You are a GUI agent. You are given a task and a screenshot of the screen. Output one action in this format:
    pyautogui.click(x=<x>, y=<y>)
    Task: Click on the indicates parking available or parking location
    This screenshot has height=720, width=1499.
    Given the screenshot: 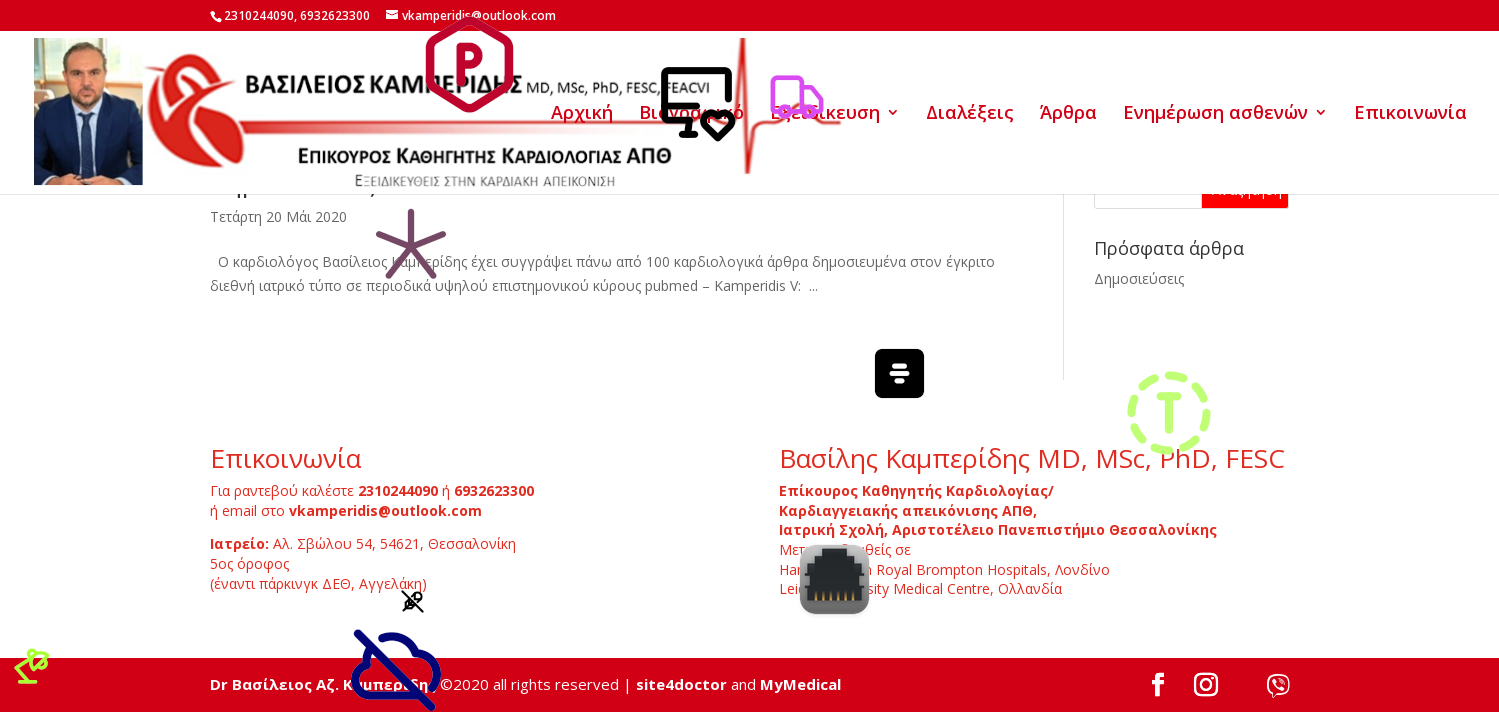 What is the action you would take?
    pyautogui.click(x=469, y=64)
    